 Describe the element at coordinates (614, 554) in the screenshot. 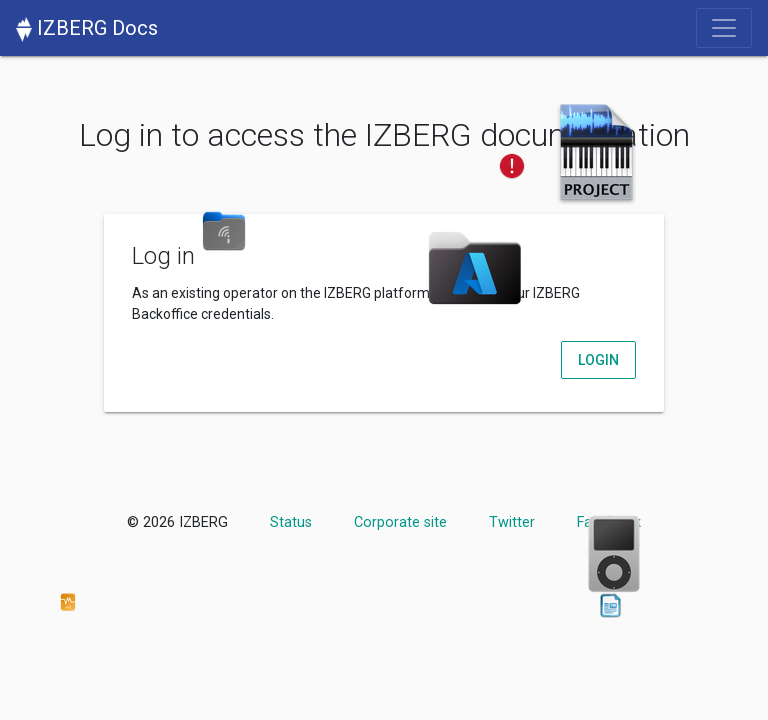

I see `open multimedia player application` at that location.